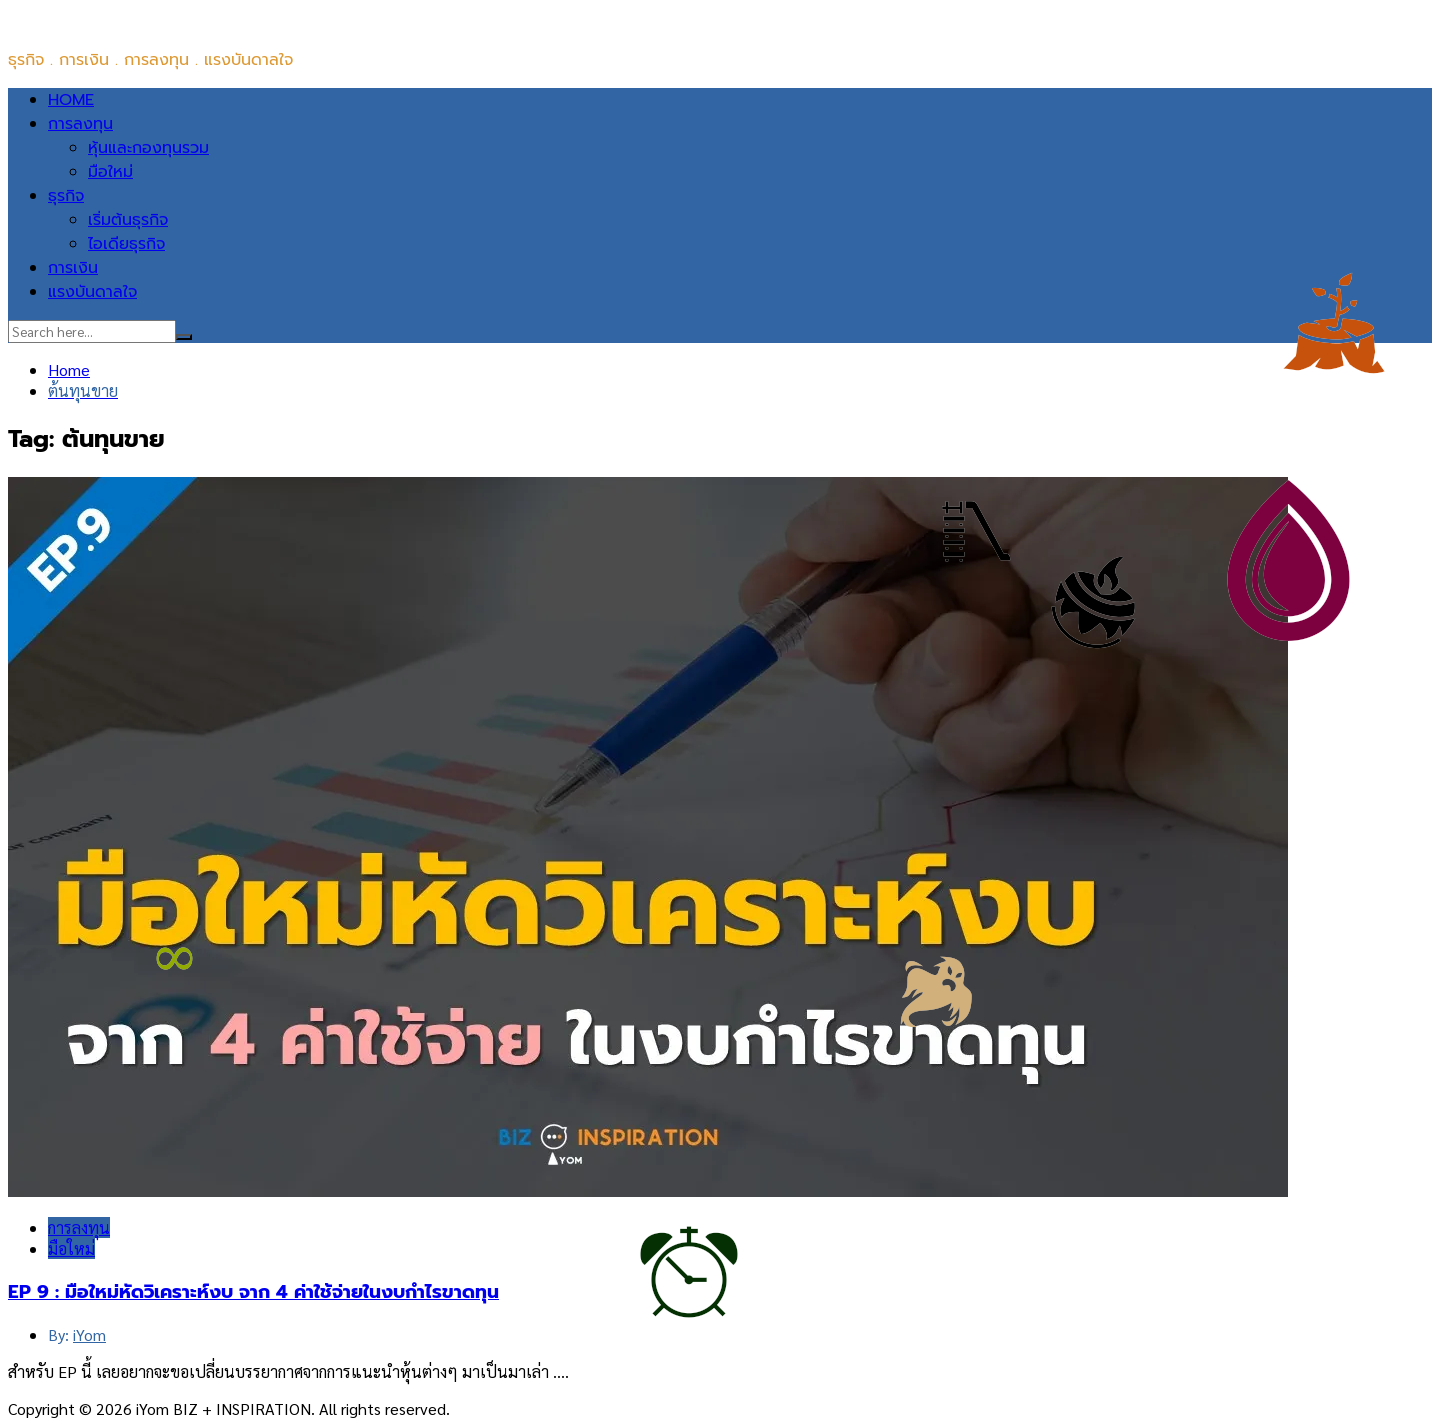 The image size is (1440, 1427). What do you see at coordinates (936, 992) in the screenshot?
I see `ghost enemy or spirit character in a game` at bounding box center [936, 992].